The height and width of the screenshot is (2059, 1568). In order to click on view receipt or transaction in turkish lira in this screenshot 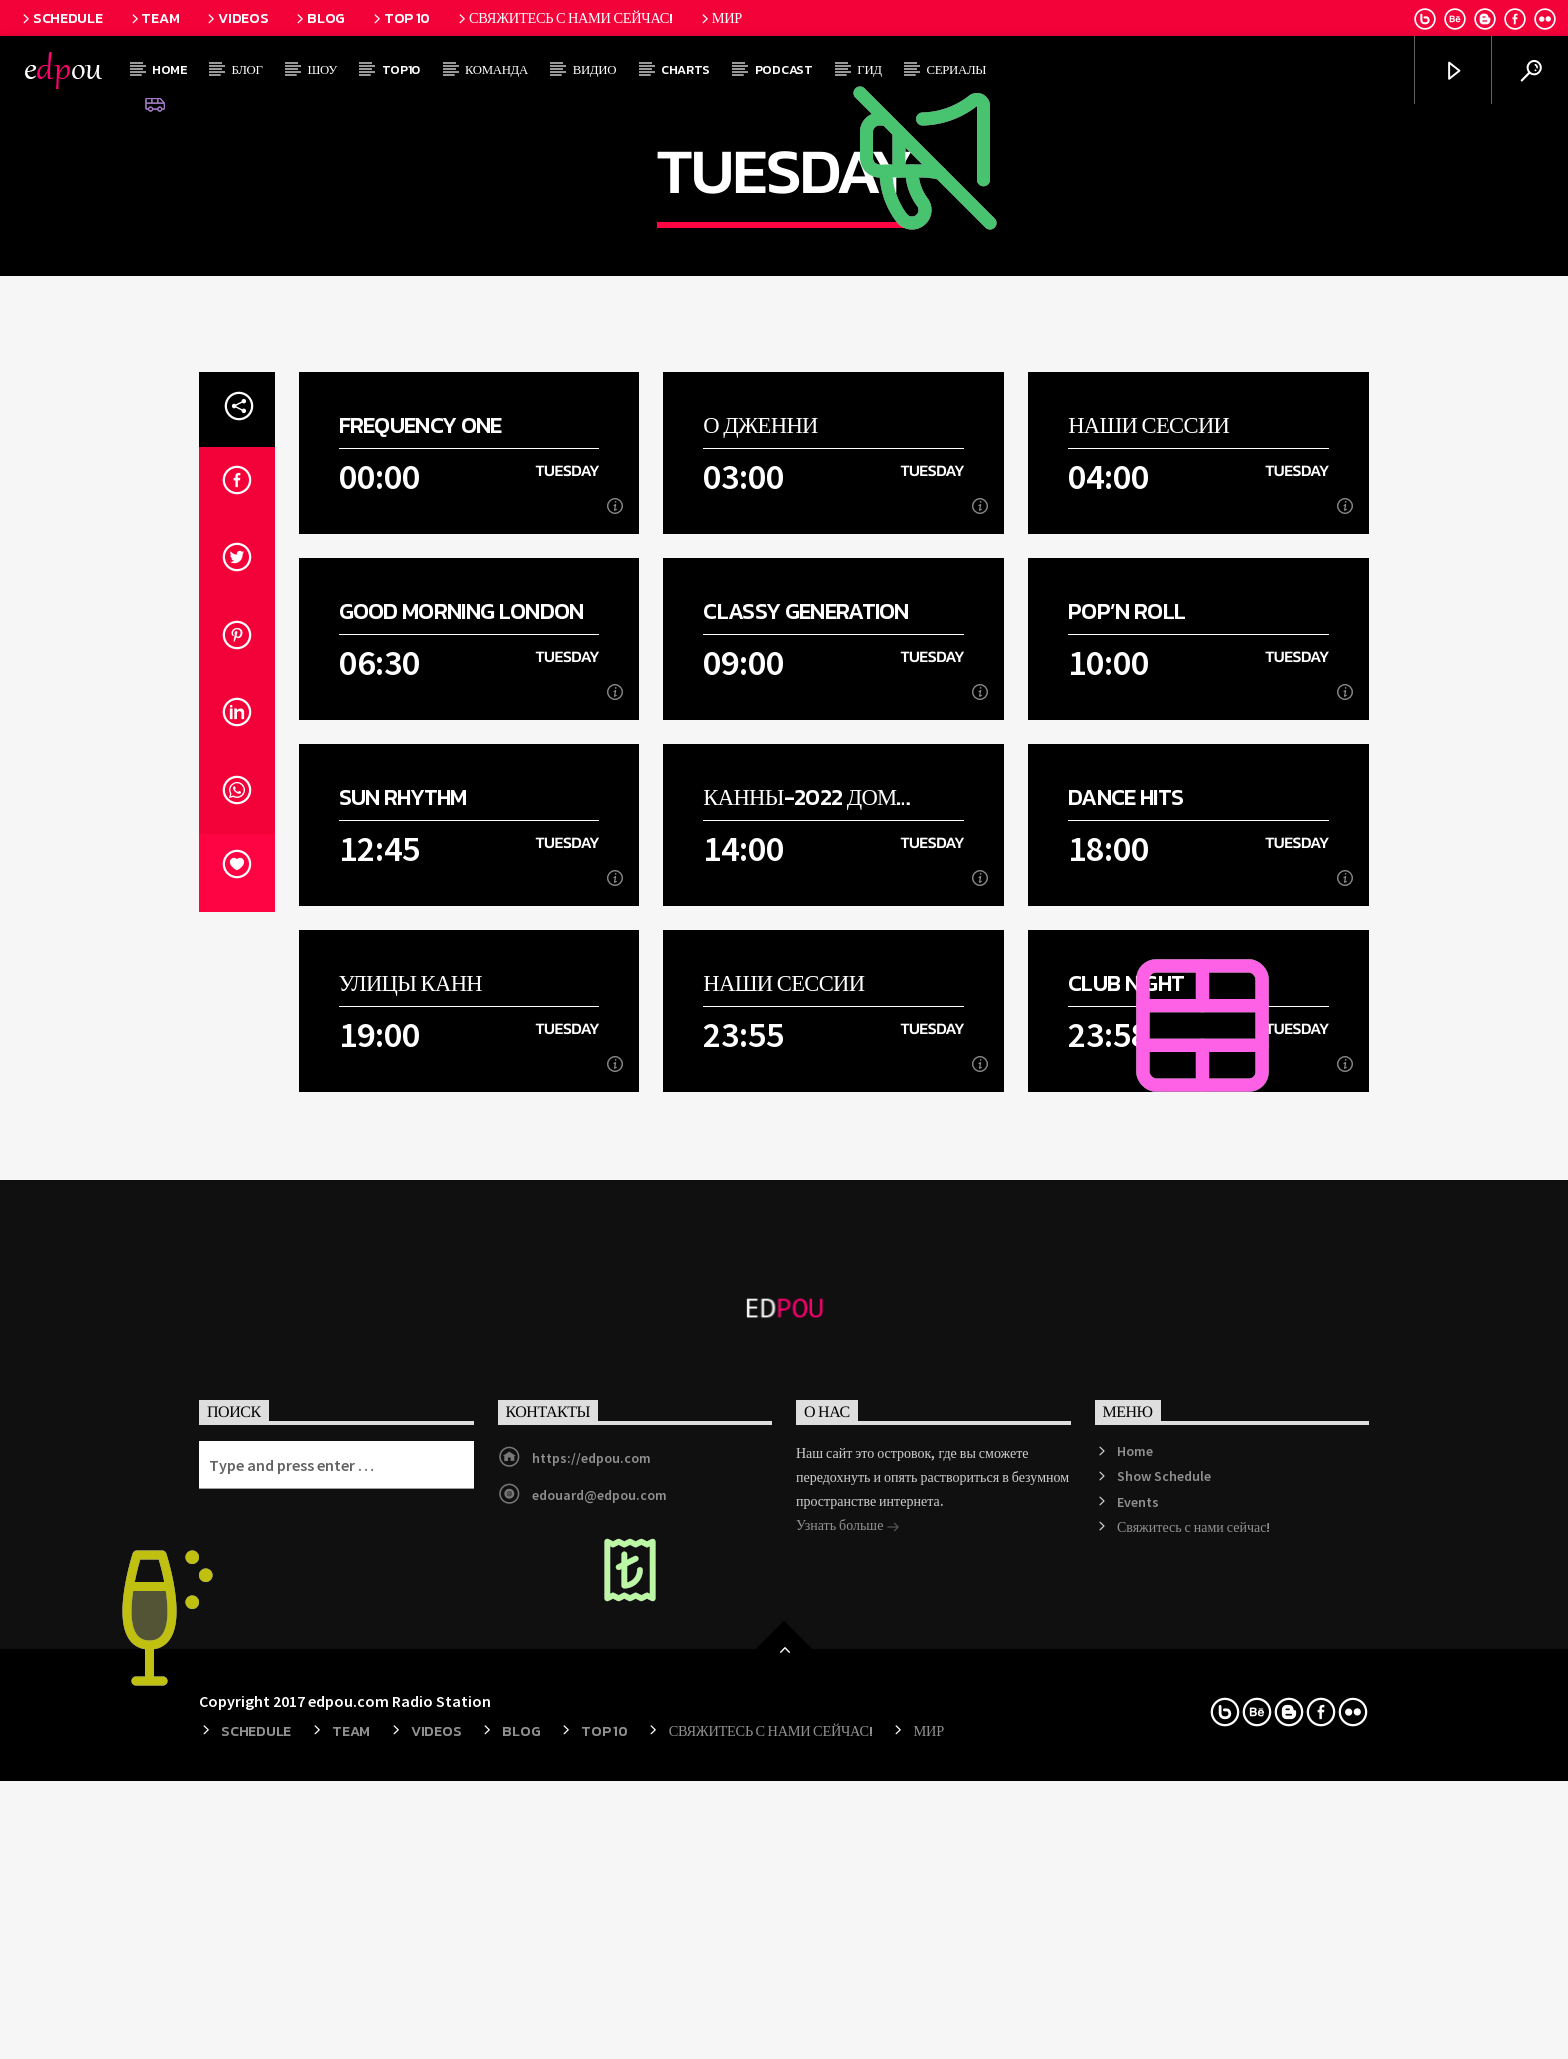, I will do `click(630, 1570)`.